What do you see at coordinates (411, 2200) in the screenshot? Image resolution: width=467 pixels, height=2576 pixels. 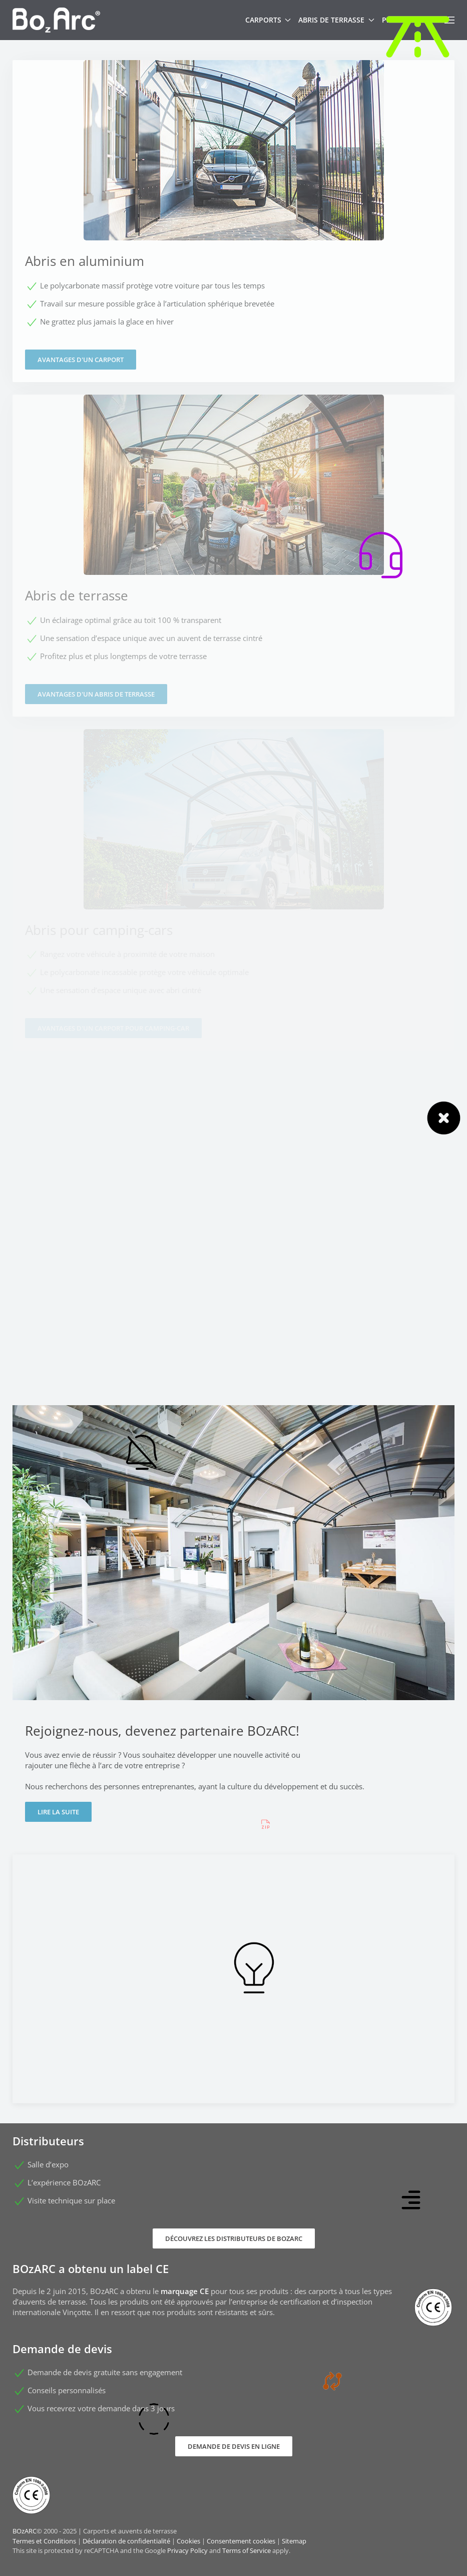 I see `align text to the right` at bounding box center [411, 2200].